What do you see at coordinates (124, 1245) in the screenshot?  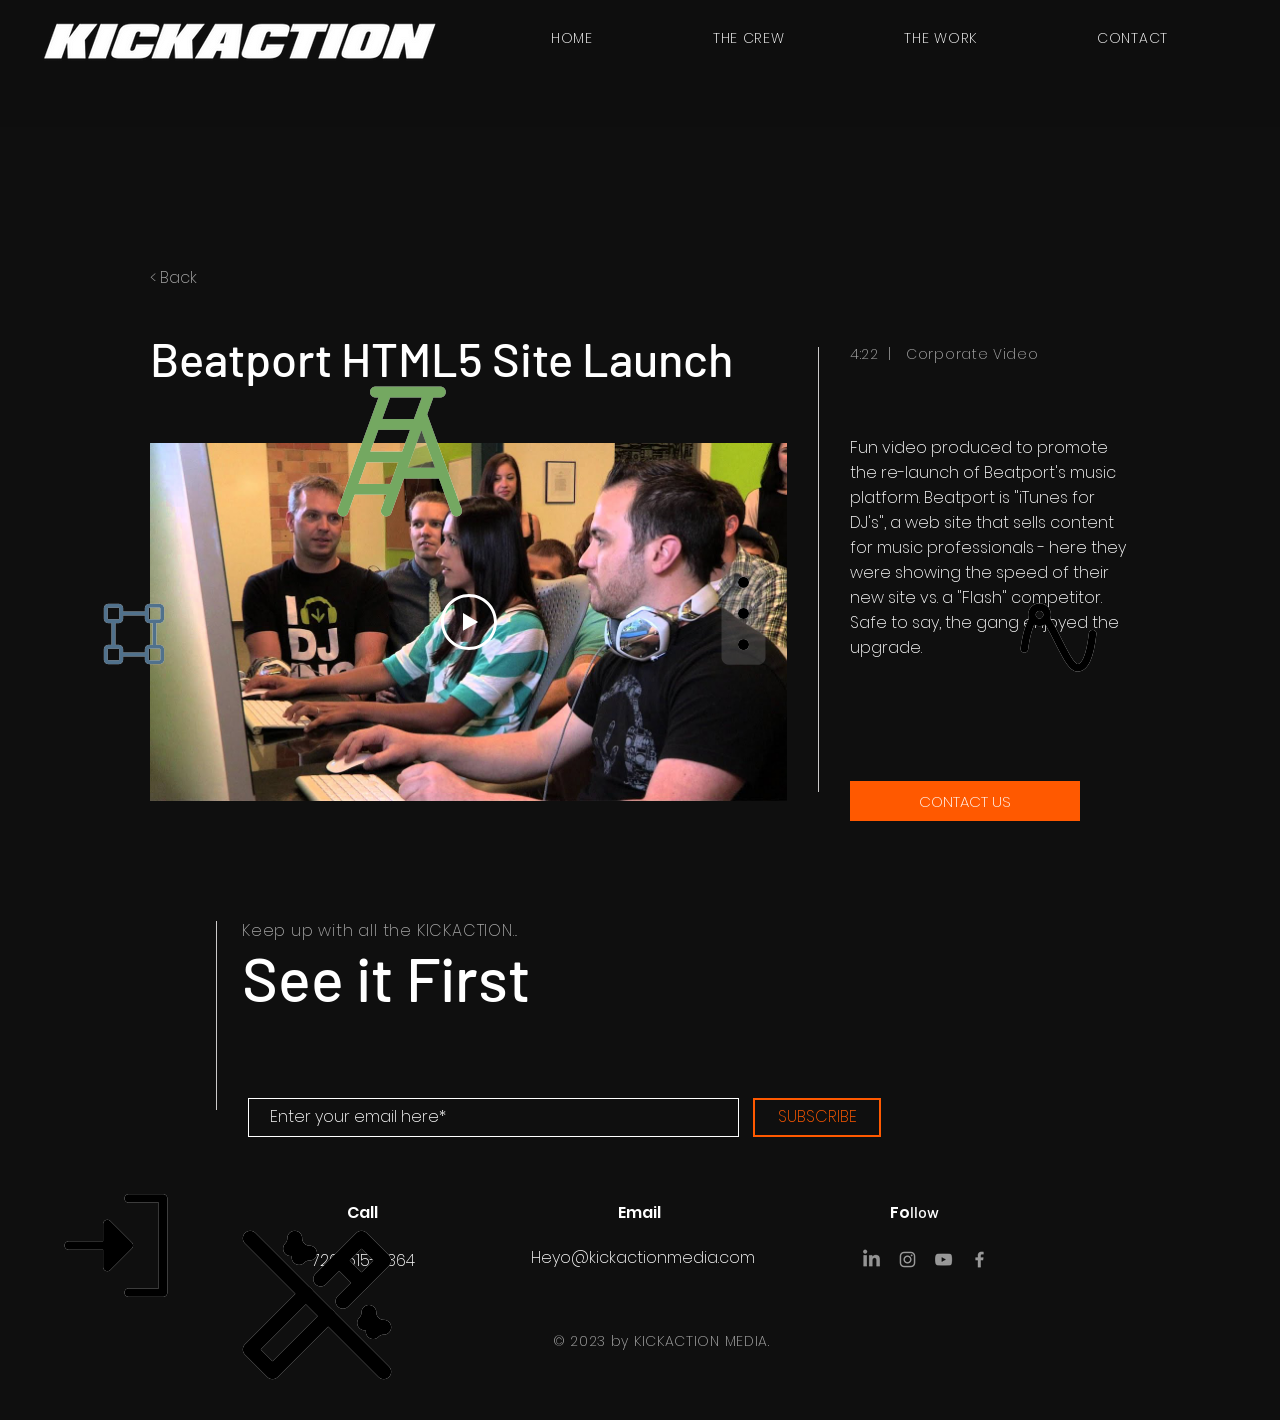 I see `sign in to your account` at bounding box center [124, 1245].